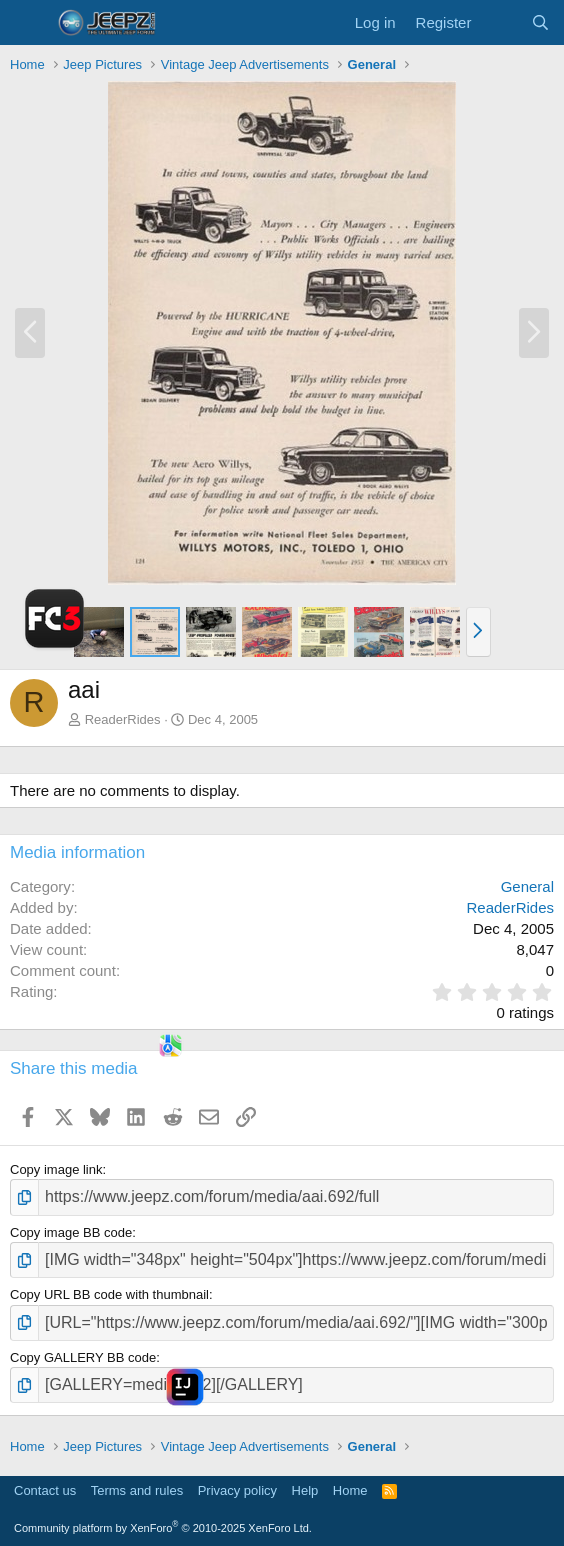  I want to click on launch far cry 3 game, so click(54, 618).